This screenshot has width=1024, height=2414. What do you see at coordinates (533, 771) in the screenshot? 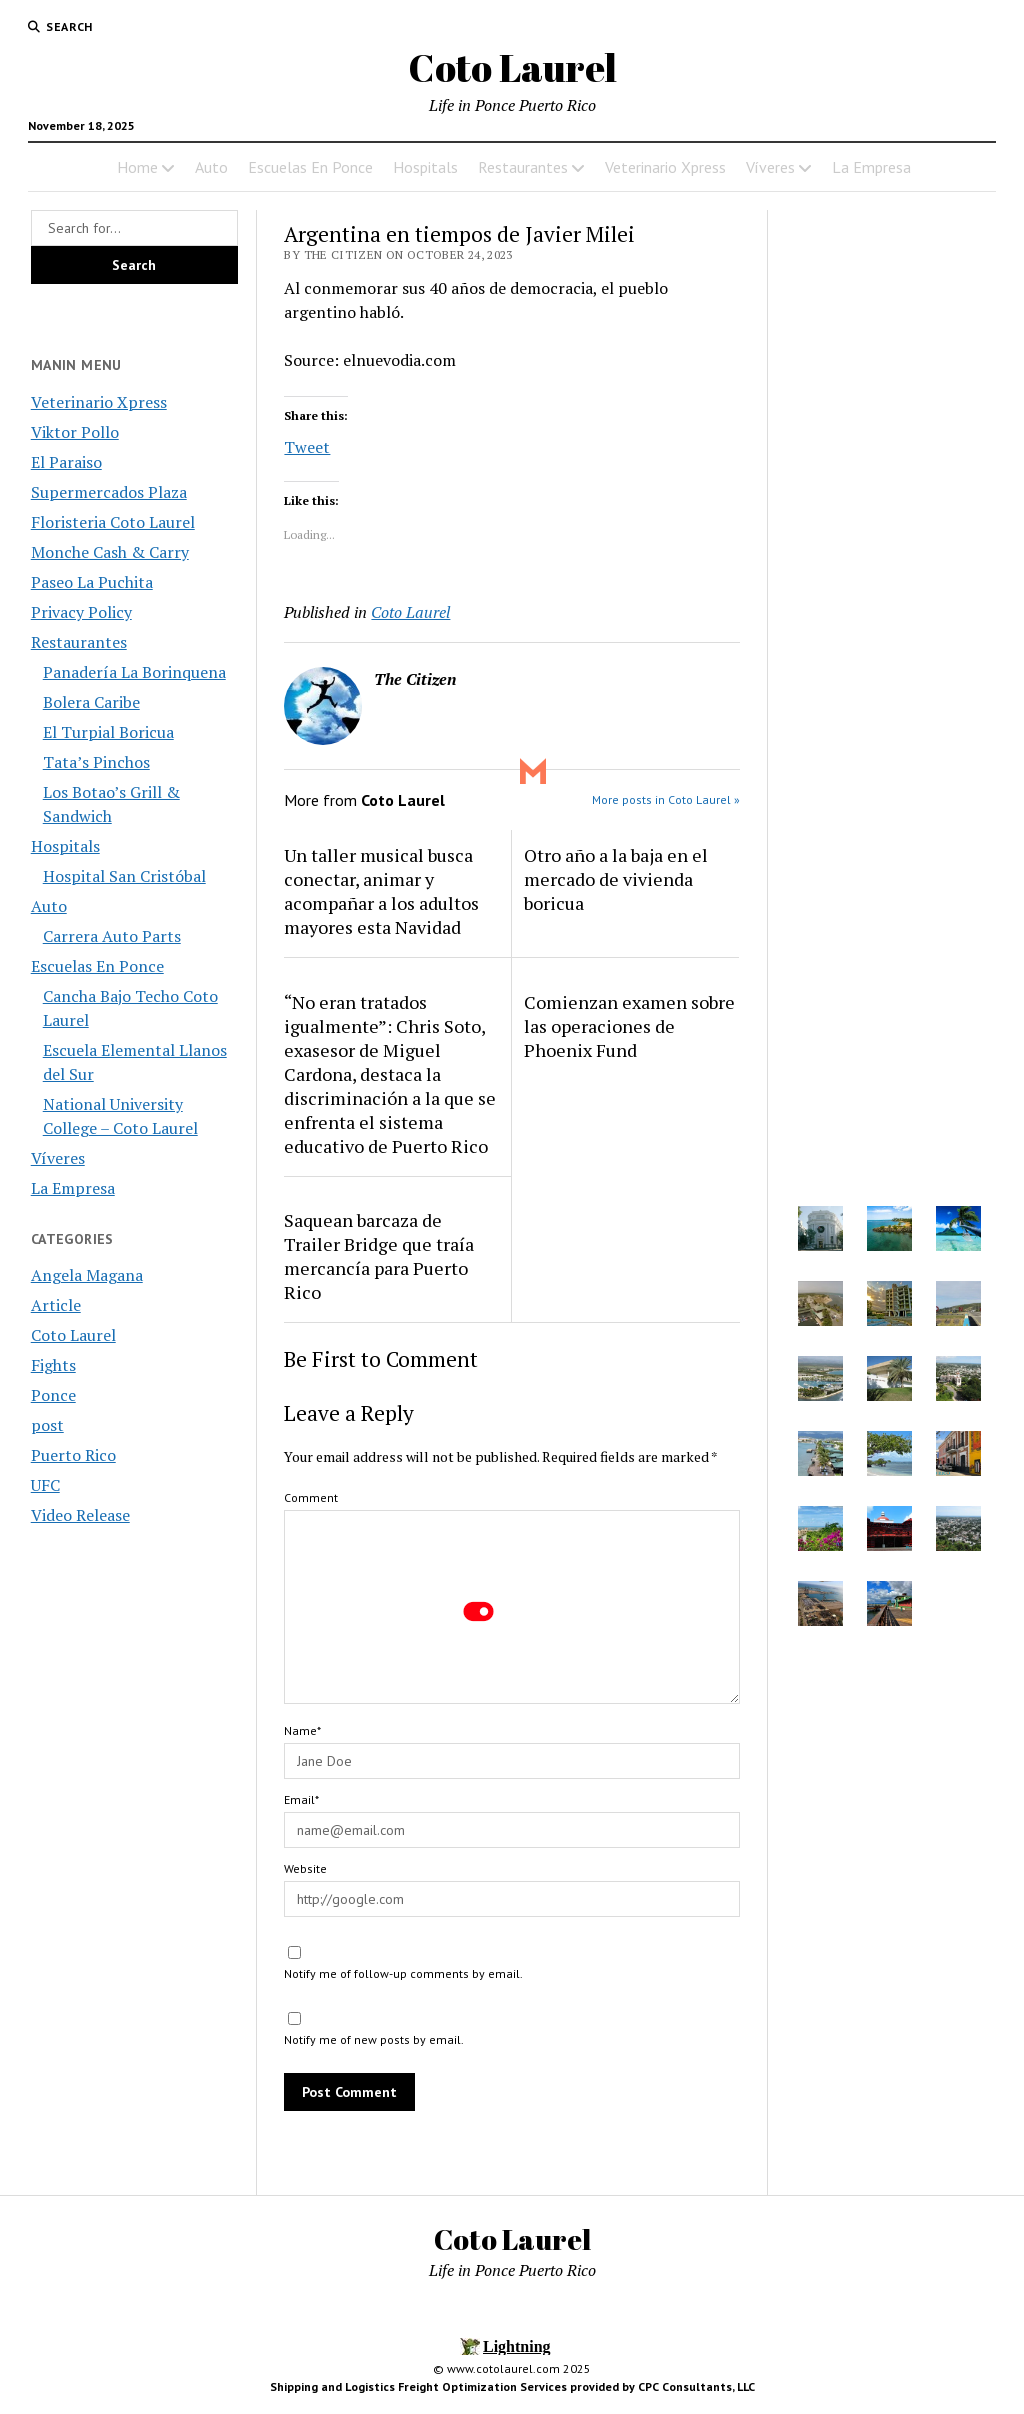
I see `Monster Energy brand logo` at bounding box center [533, 771].